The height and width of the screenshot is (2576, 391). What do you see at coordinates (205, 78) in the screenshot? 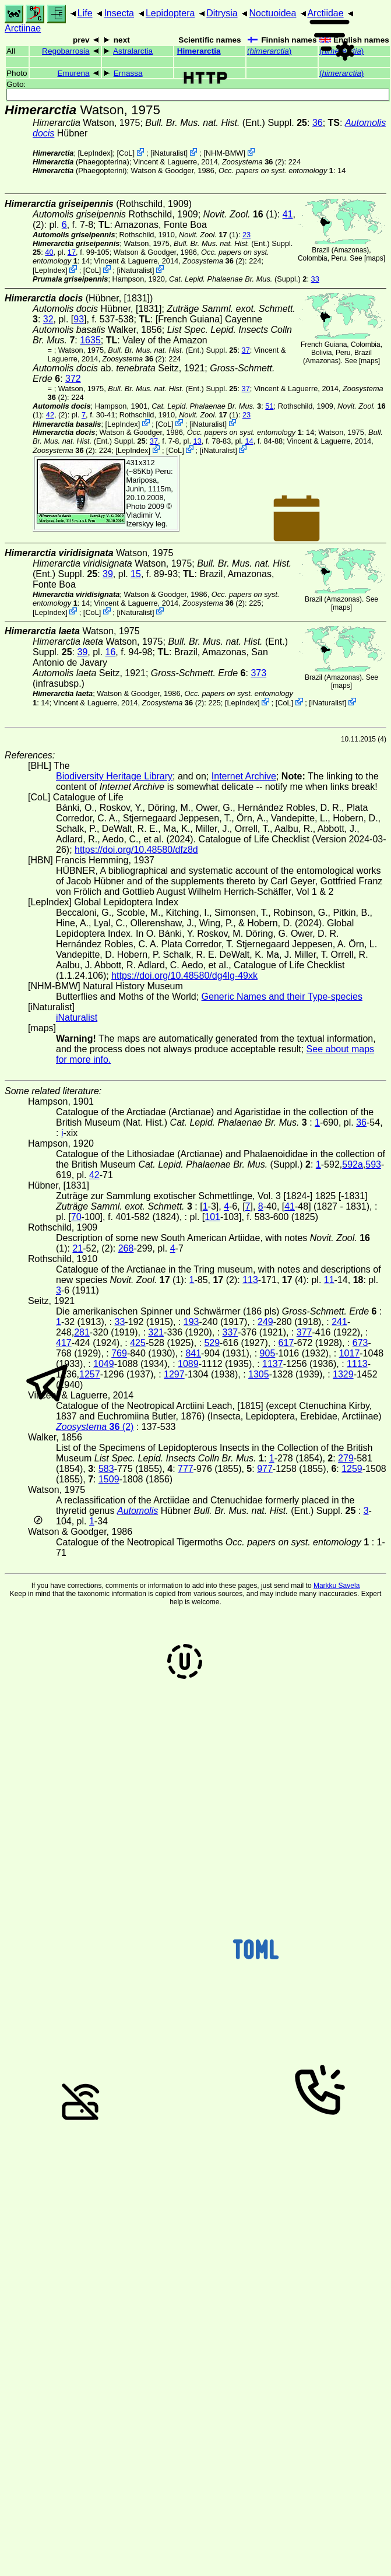
I see `indicates a web link or URL` at bounding box center [205, 78].